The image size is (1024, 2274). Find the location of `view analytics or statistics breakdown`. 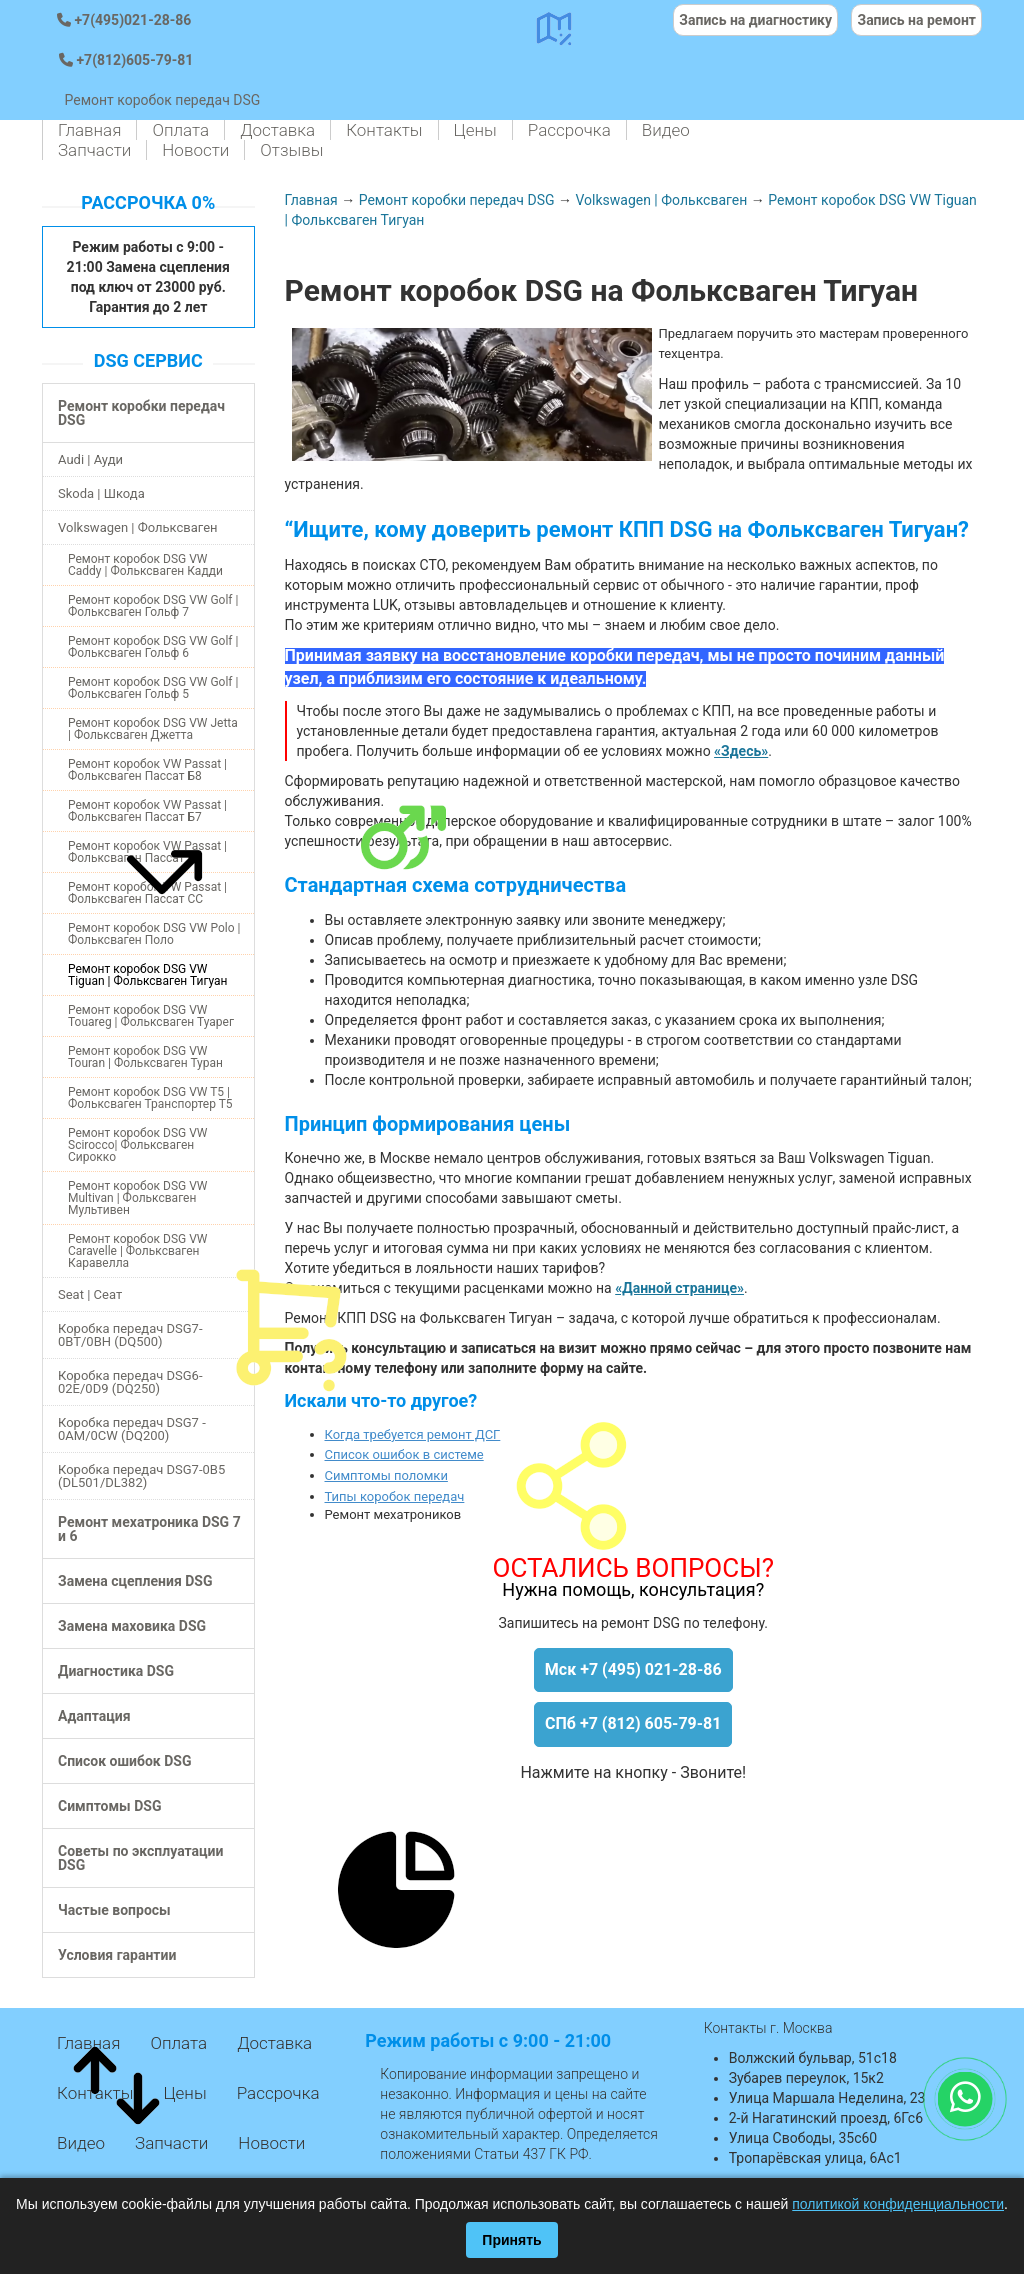

view analytics or statistics breakdown is located at coordinates (396, 1890).